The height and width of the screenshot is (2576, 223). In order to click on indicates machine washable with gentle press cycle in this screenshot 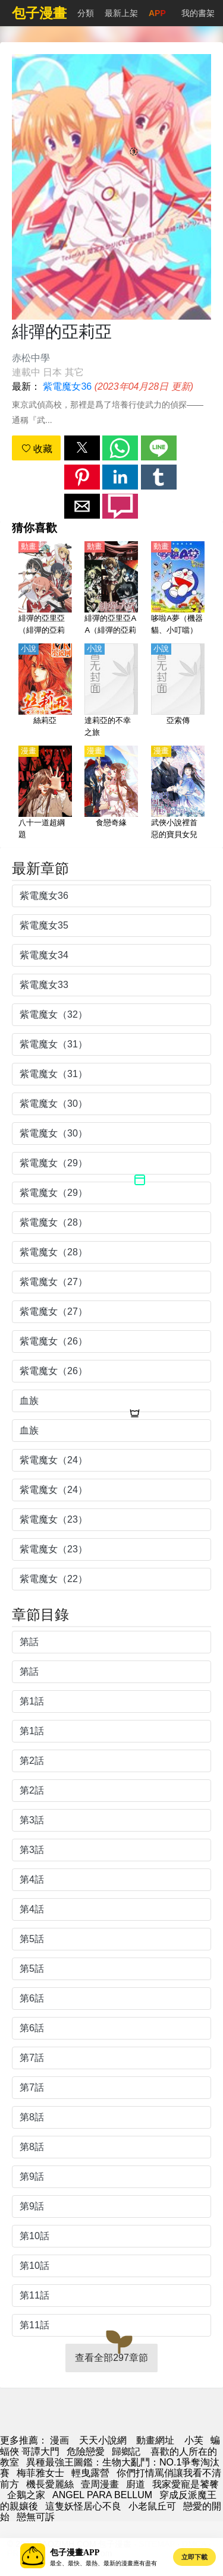, I will do `click(134, 1413)`.